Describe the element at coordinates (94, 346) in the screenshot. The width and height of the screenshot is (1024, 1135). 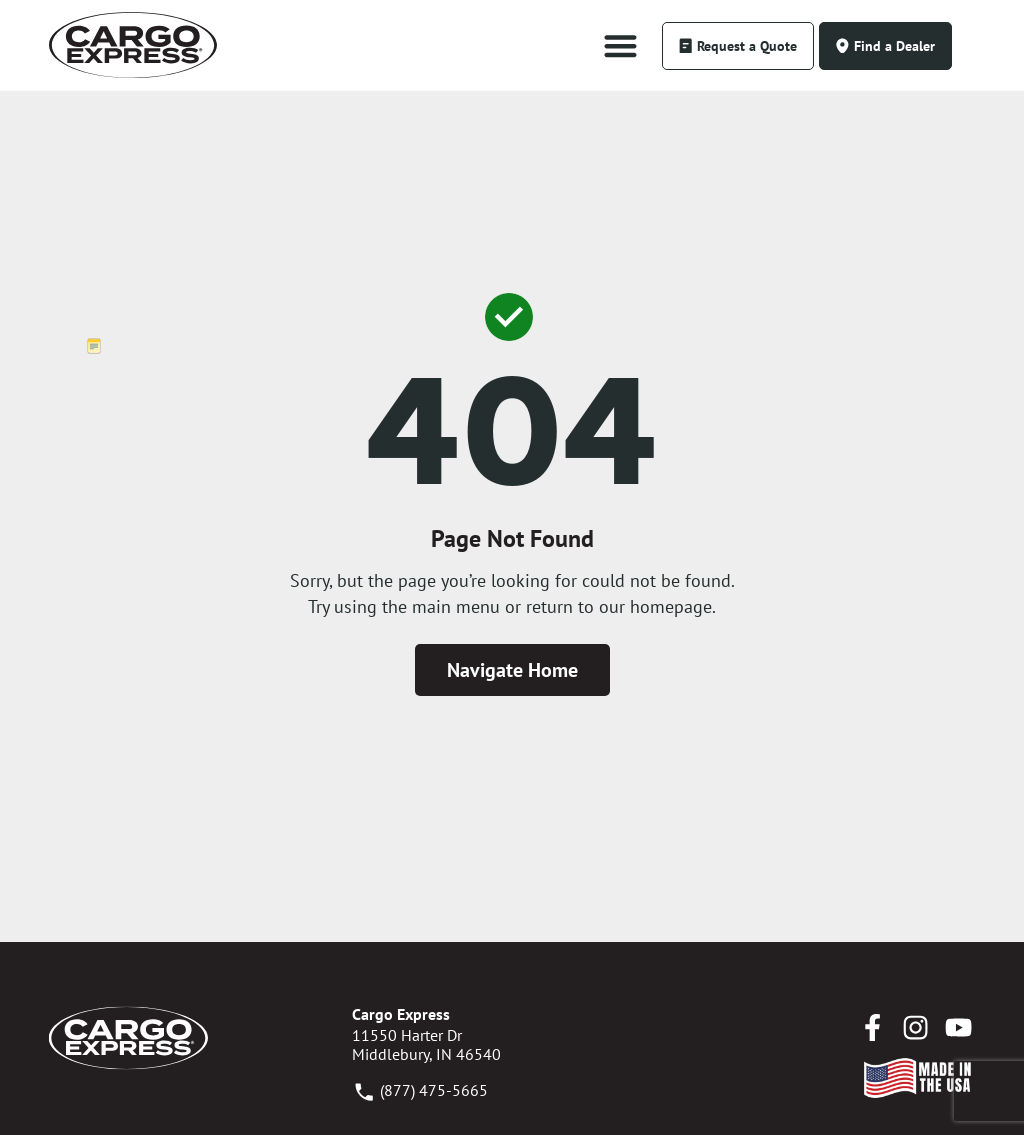
I see `open bijiben notes app` at that location.